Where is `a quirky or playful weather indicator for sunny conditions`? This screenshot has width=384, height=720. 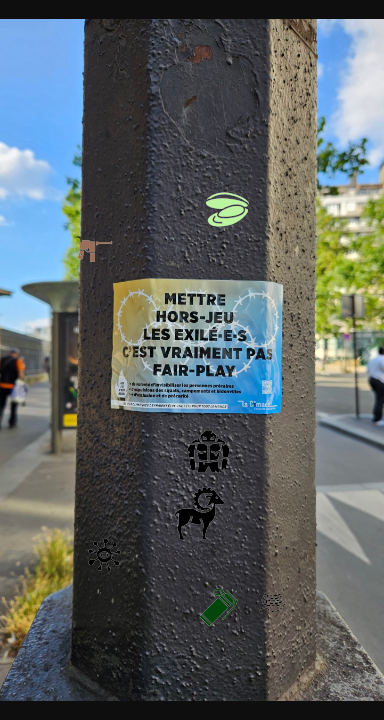
a quirky or playful weather indicator for sunny conditions is located at coordinates (104, 554).